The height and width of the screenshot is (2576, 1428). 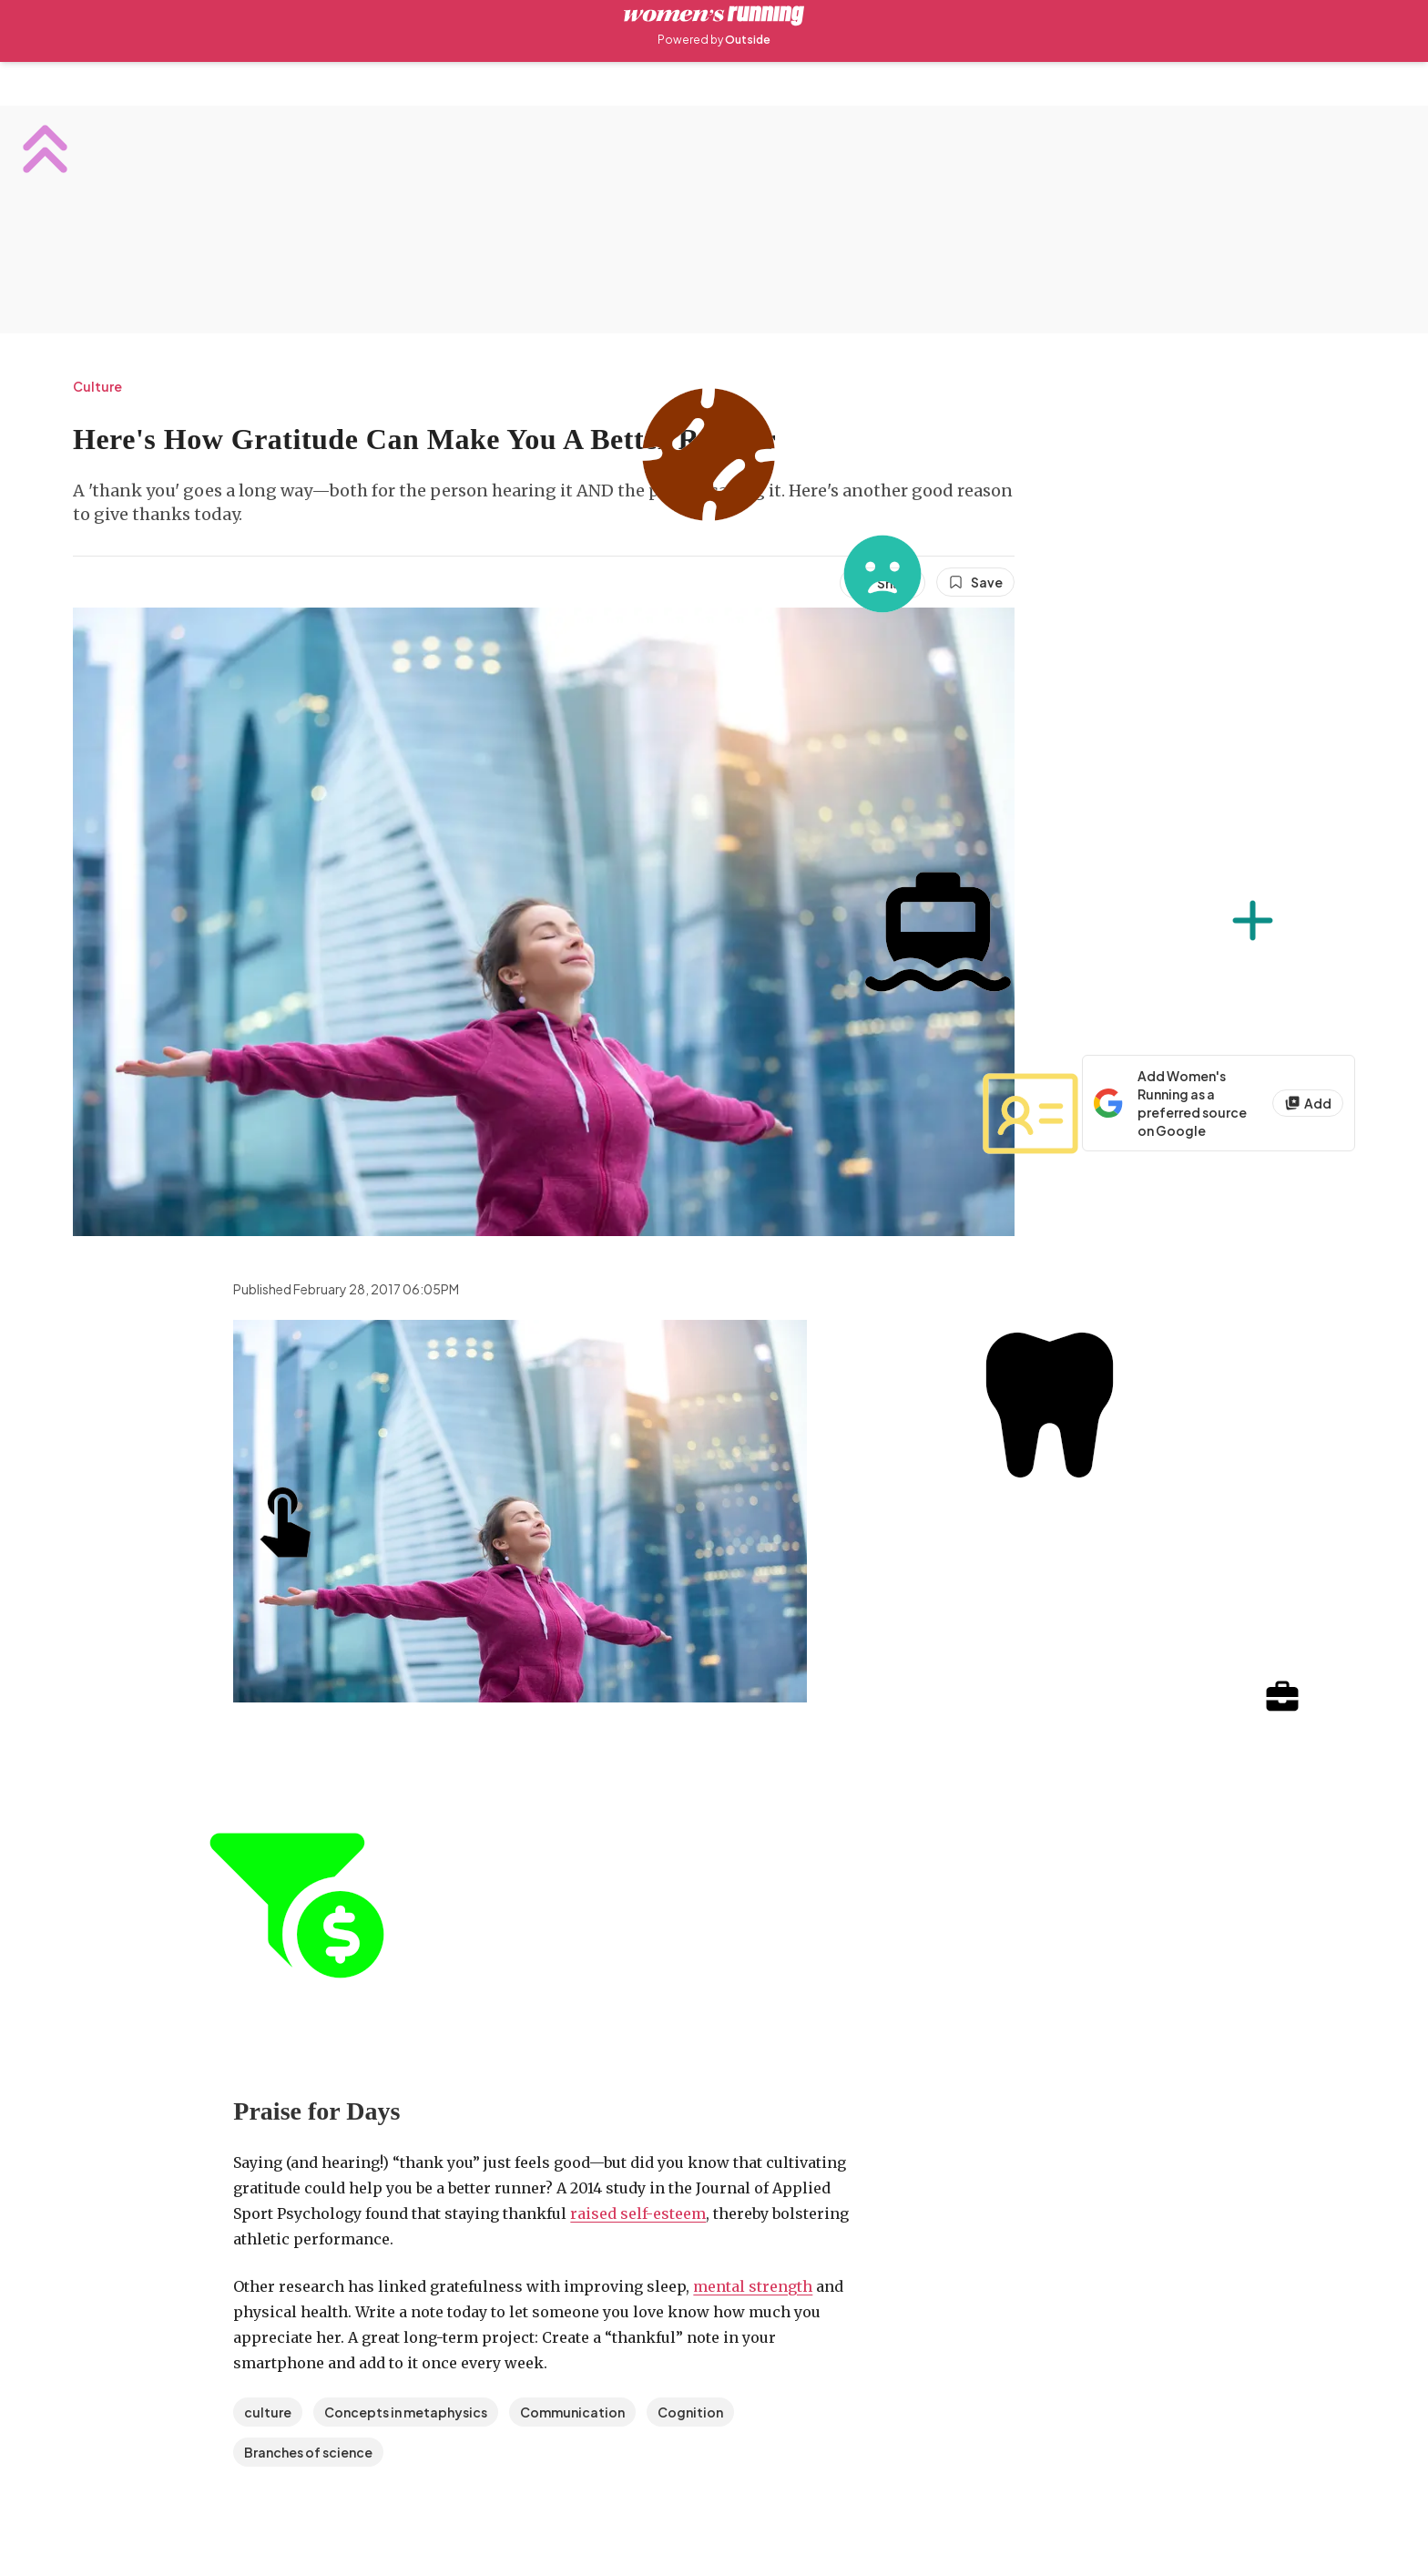 I want to click on access dental or oral health information, so click(x=1049, y=1405).